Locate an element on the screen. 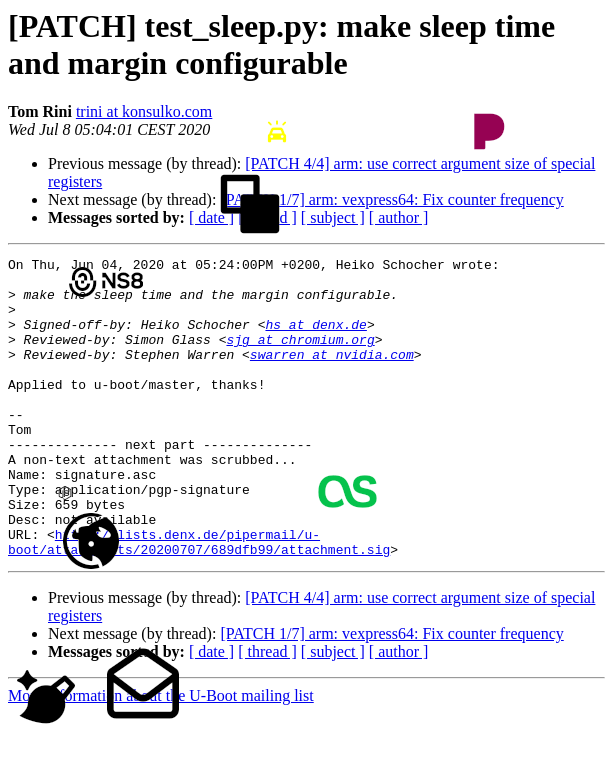  Node.js logo is located at coordinates (65, 493).